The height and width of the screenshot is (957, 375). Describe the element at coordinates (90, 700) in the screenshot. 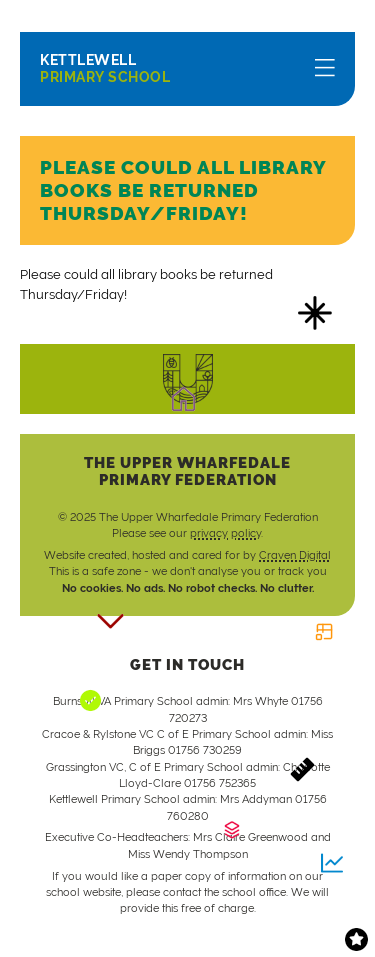

I see `indicates successful completion or confirmation` at that location.